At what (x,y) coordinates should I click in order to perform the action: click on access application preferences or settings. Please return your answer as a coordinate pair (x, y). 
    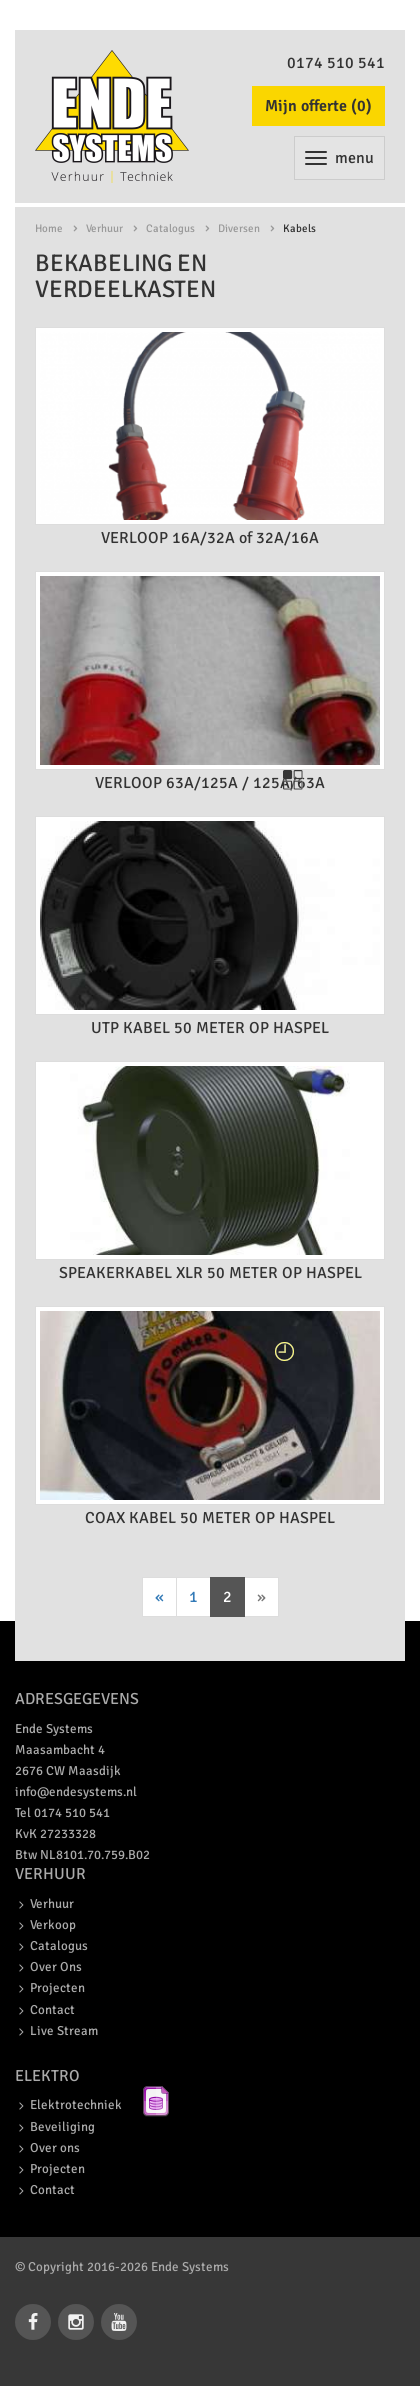
    Looking at the image, I should click on (293, 780).